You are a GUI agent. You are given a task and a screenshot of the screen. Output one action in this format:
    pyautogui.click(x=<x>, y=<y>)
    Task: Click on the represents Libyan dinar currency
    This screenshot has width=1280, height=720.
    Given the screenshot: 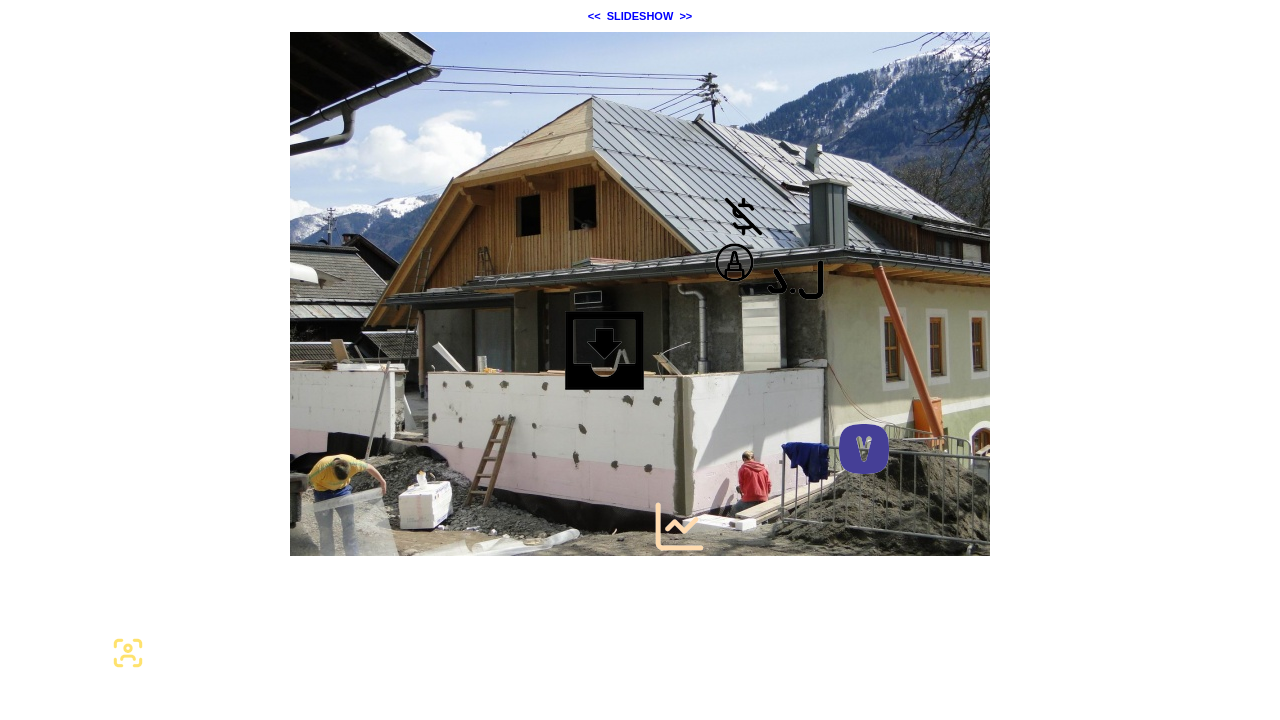 What is the action you would take?
    pyautogui.click(x=795, y=282)
    